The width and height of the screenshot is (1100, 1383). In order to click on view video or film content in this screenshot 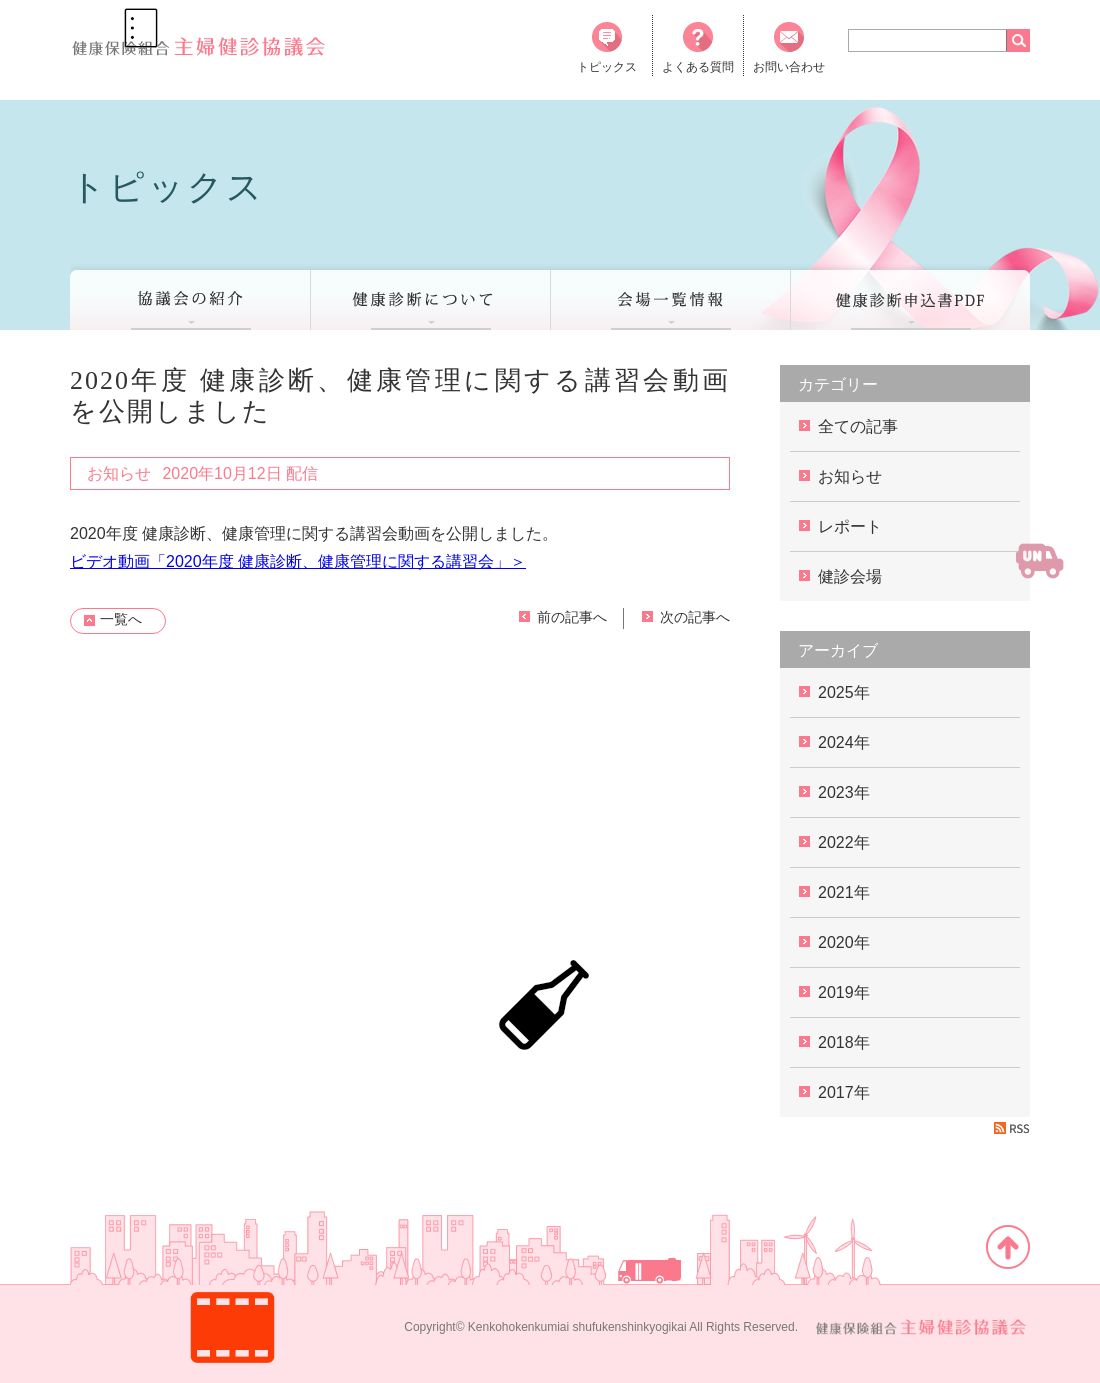, I will do `click(232, 1327)`.